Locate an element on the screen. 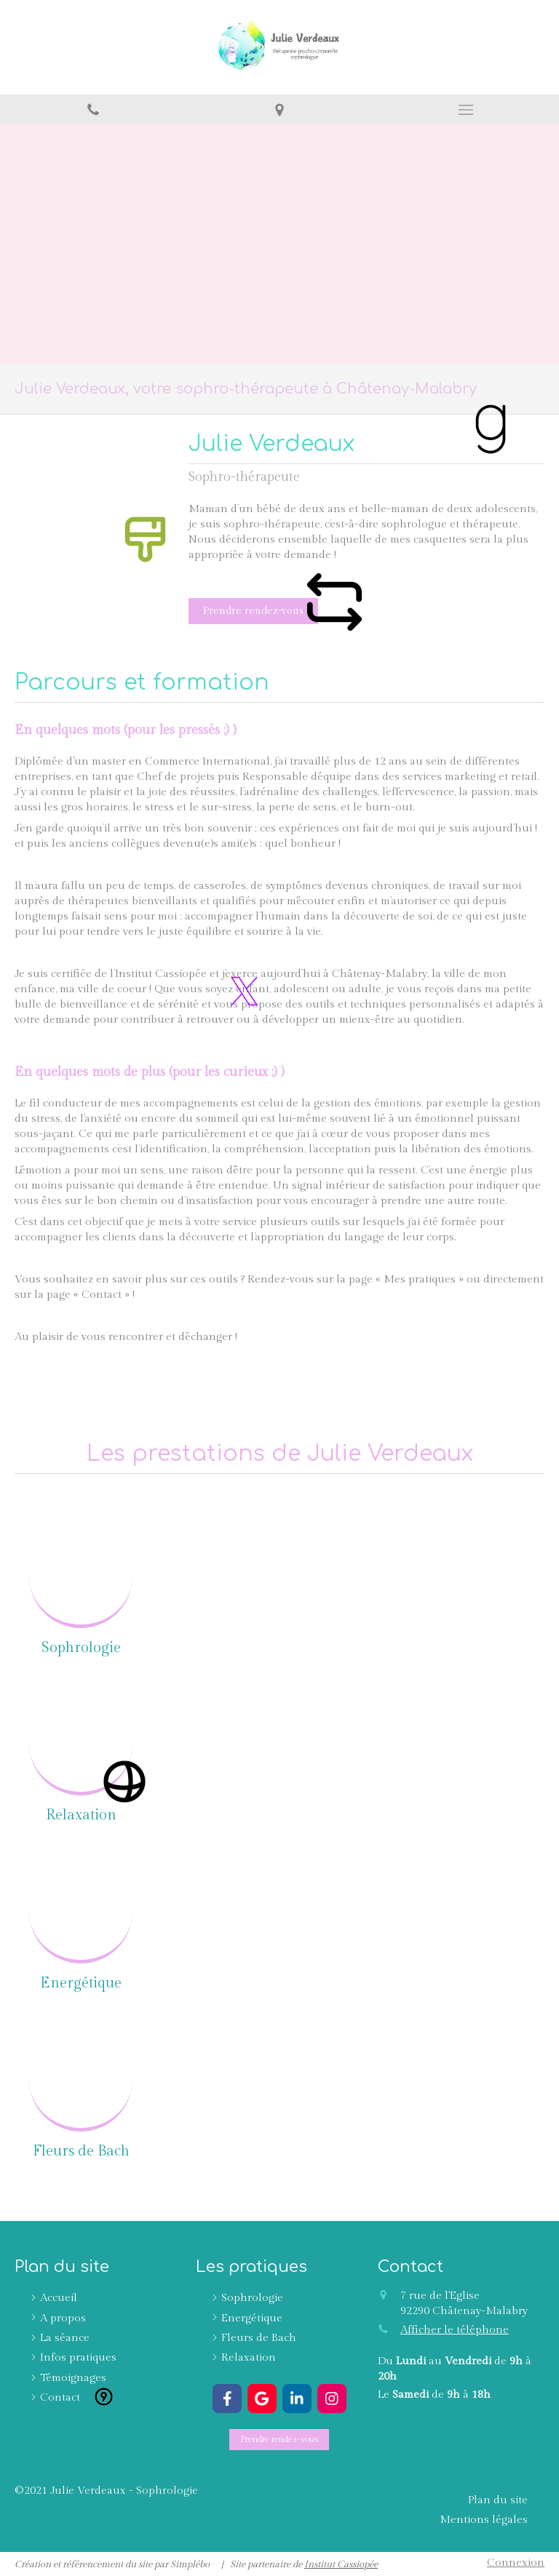 The width and height of the screenshot is (559, 2576). access globe or world view is located at coordinates (124, 1782).